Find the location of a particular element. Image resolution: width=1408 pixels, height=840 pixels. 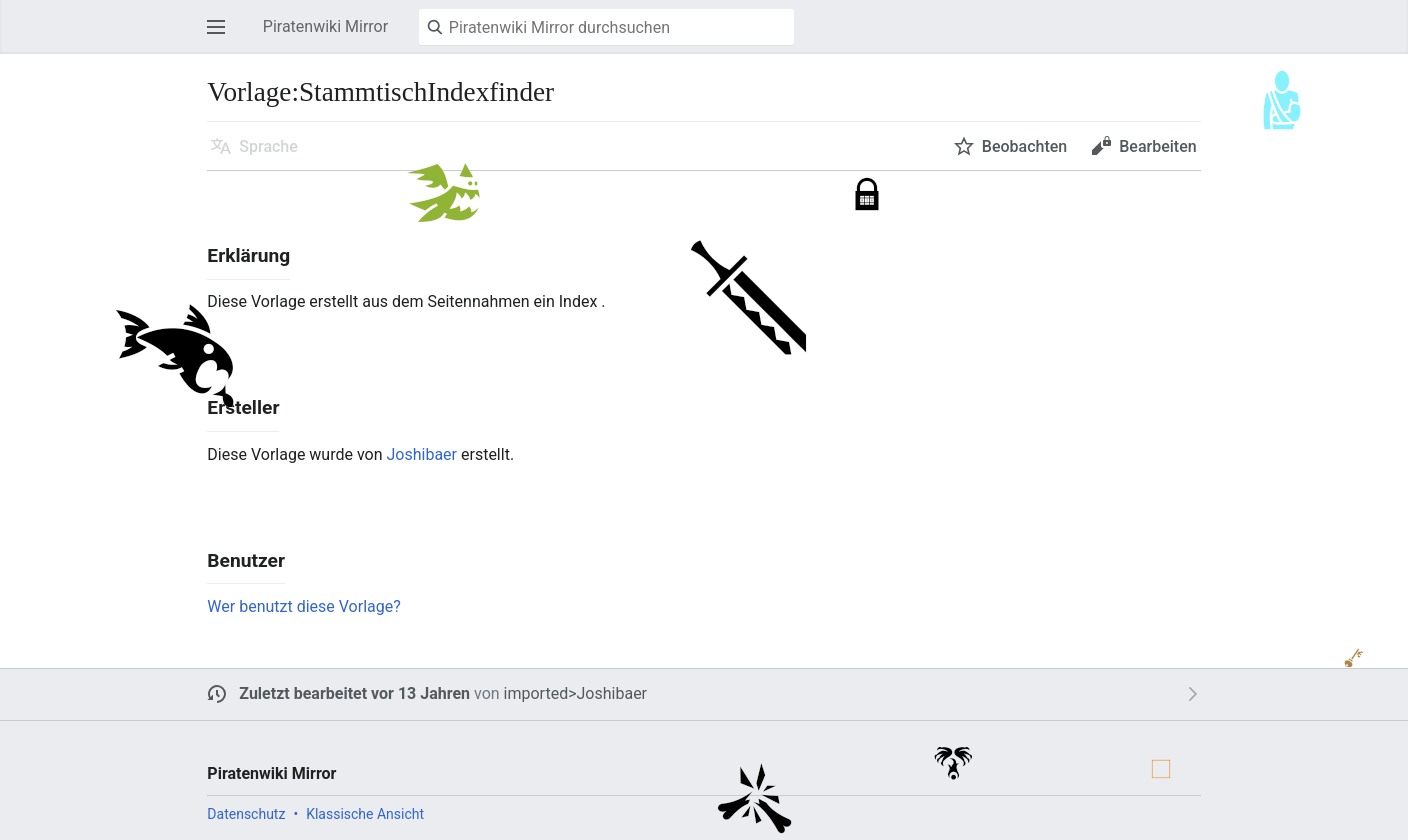

indicates a fracture or bone injury in a health app is located at coordinates (754, 798).